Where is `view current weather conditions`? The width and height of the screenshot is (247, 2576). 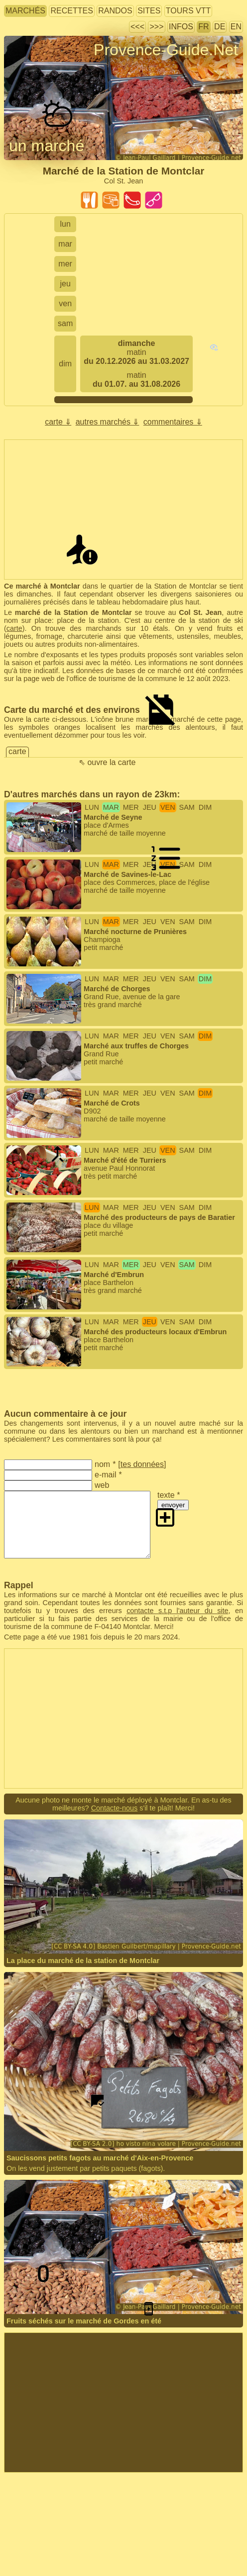
view current weather conditions is located at coordinates (57, 114).